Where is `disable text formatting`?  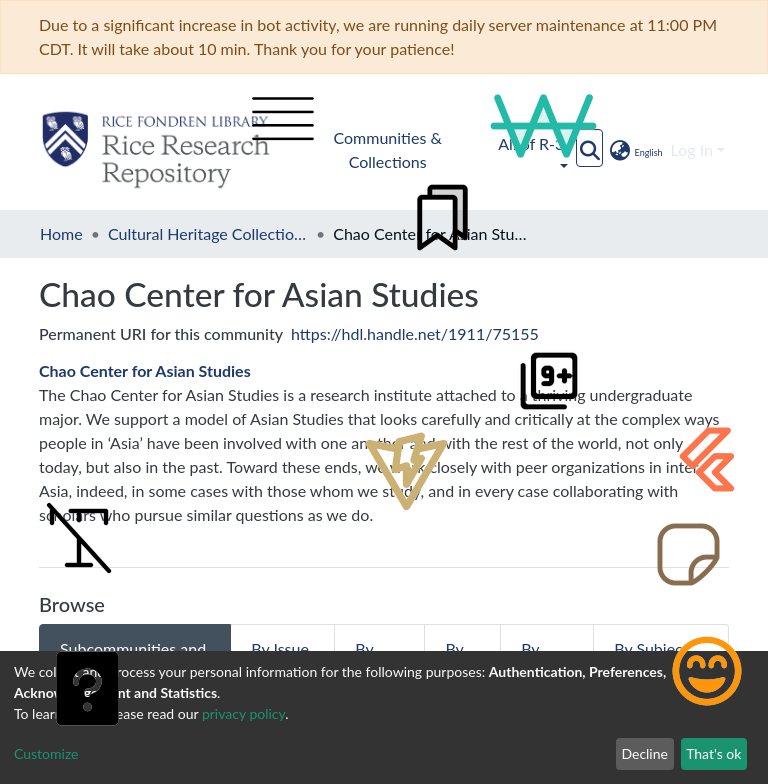 disable text formatting is located at coordinates (79, 538).